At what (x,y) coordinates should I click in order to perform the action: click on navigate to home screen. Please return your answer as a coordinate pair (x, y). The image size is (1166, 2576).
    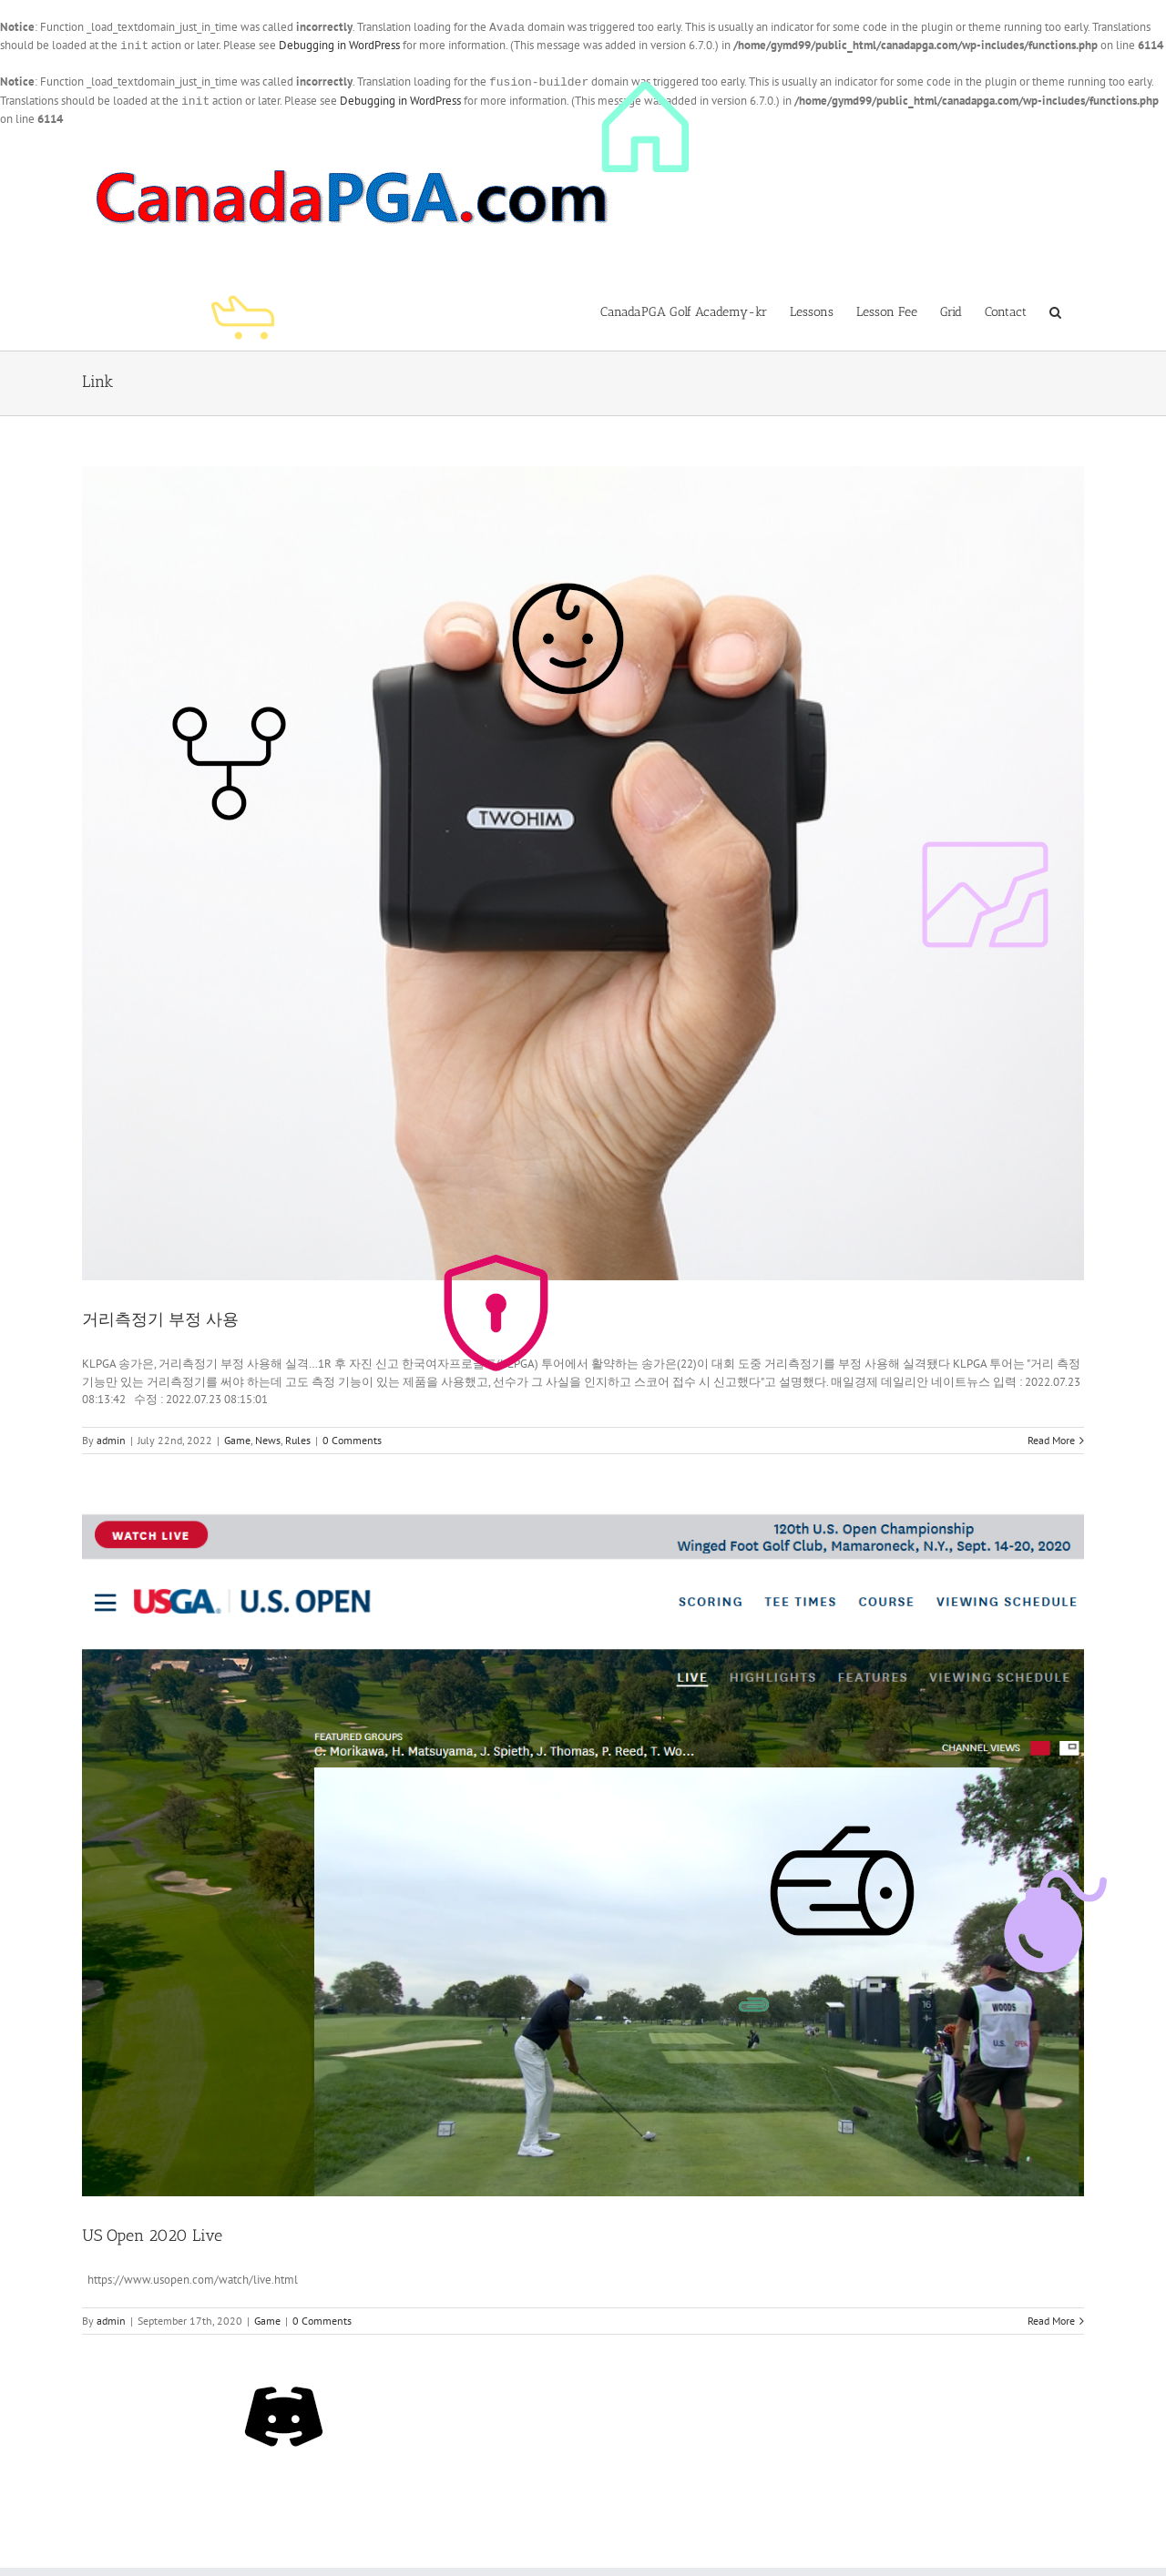
    Looking at the image, I should click on (645, 128).